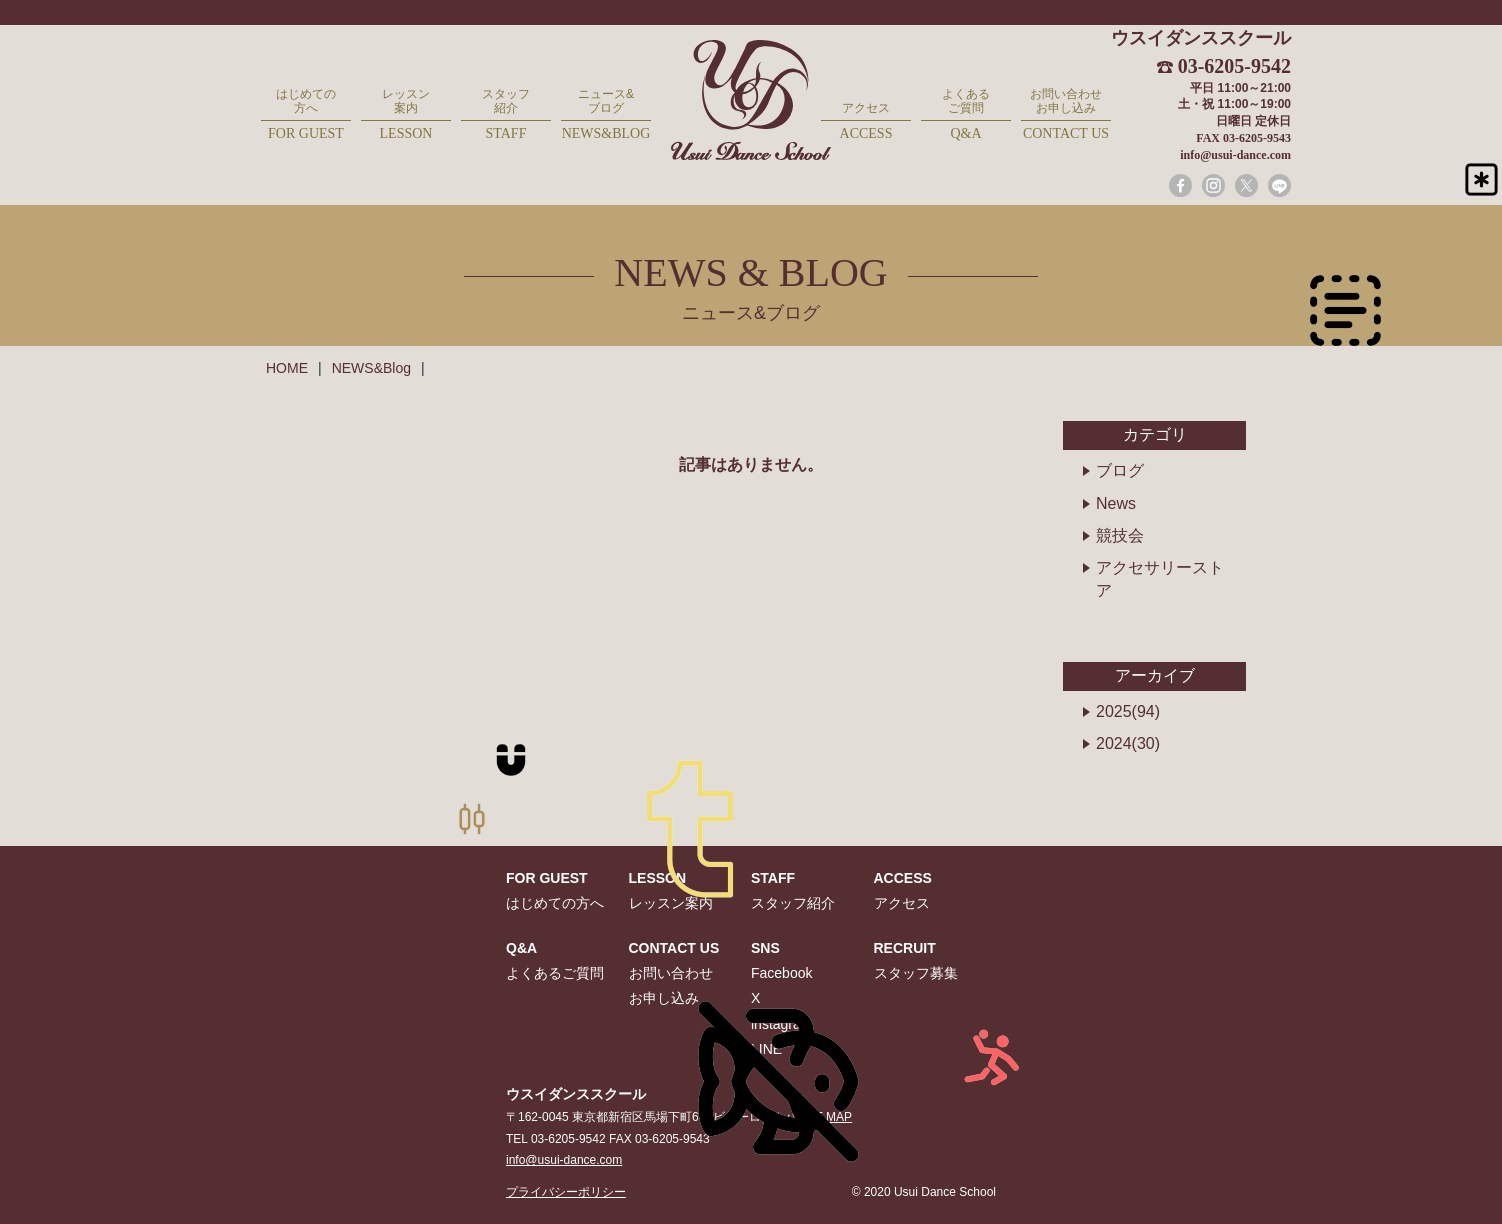 The image size is (1502, 1224). What do you see at coordinates (1345, 310) in the screenshot?
I see `select text within a document` at bounding box center [1345, 310].